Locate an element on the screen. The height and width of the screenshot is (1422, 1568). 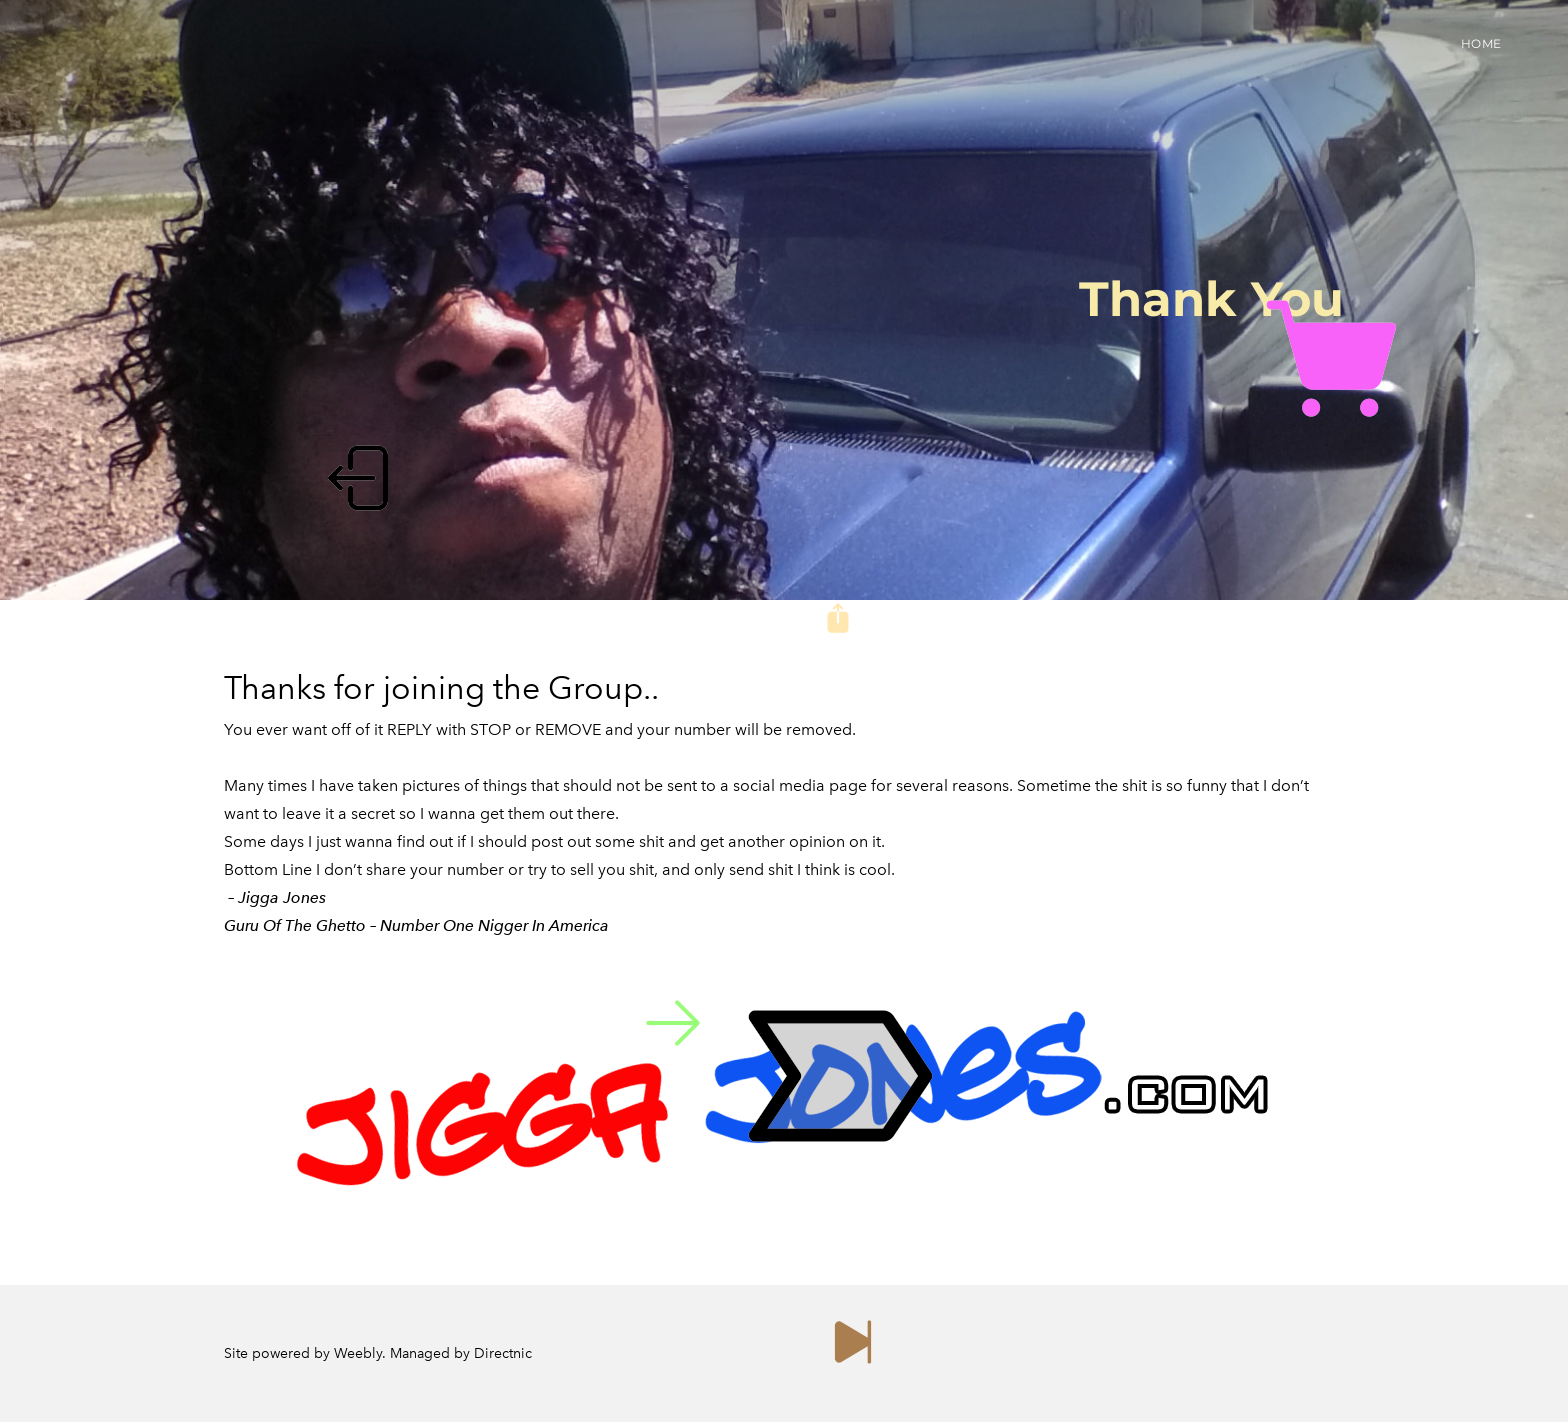
log out of your account is located at coordinates (363, 478).